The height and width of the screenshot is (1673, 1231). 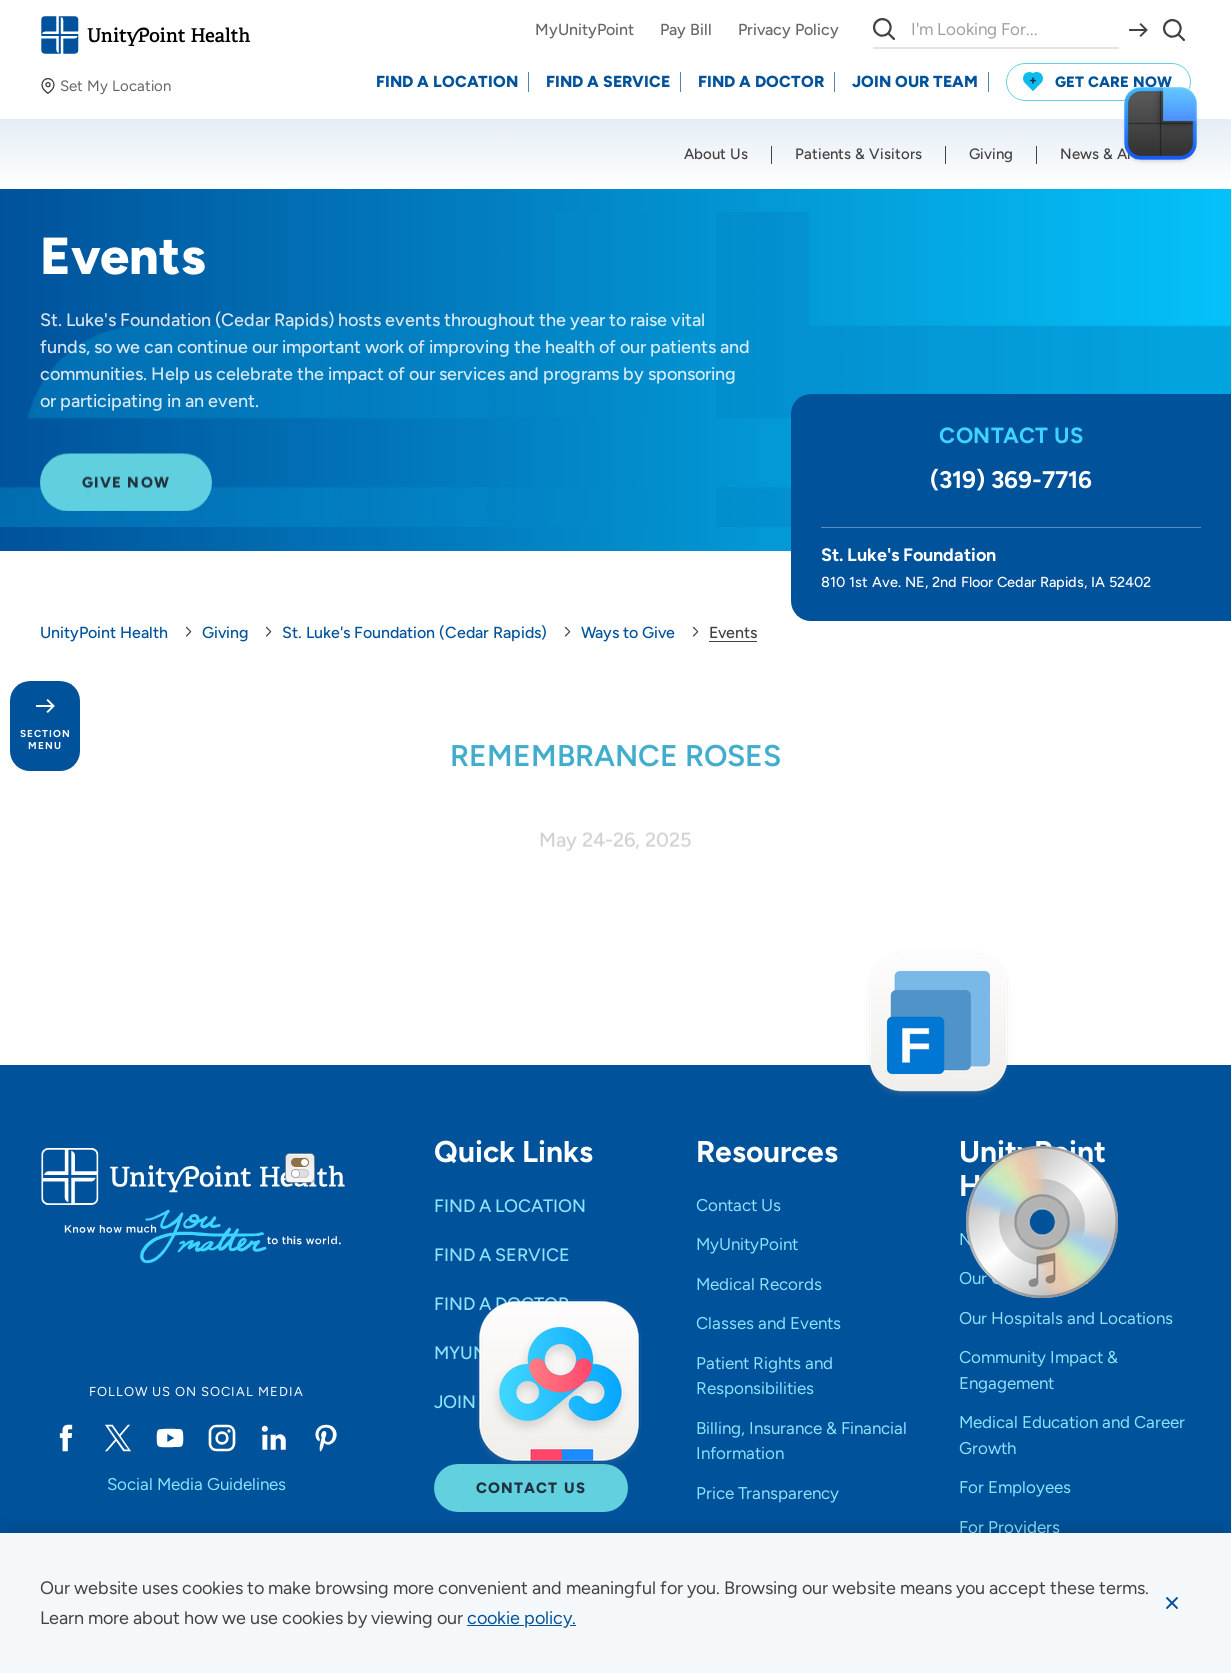 What do you see at coordinates (1042, 1222) in the screenshot?
I see `audio CD or music disc detected` at bounding box center [1042, 1222].